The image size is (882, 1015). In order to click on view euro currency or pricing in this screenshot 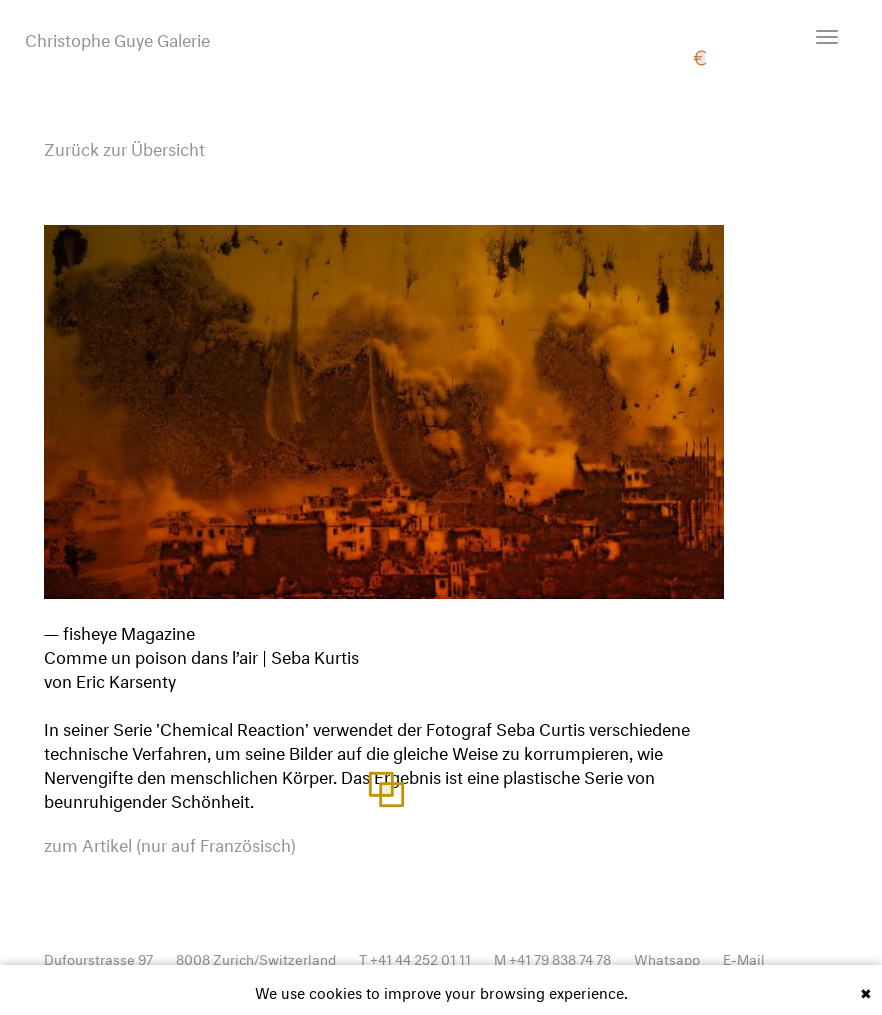, I will do `click(701, 58)`.